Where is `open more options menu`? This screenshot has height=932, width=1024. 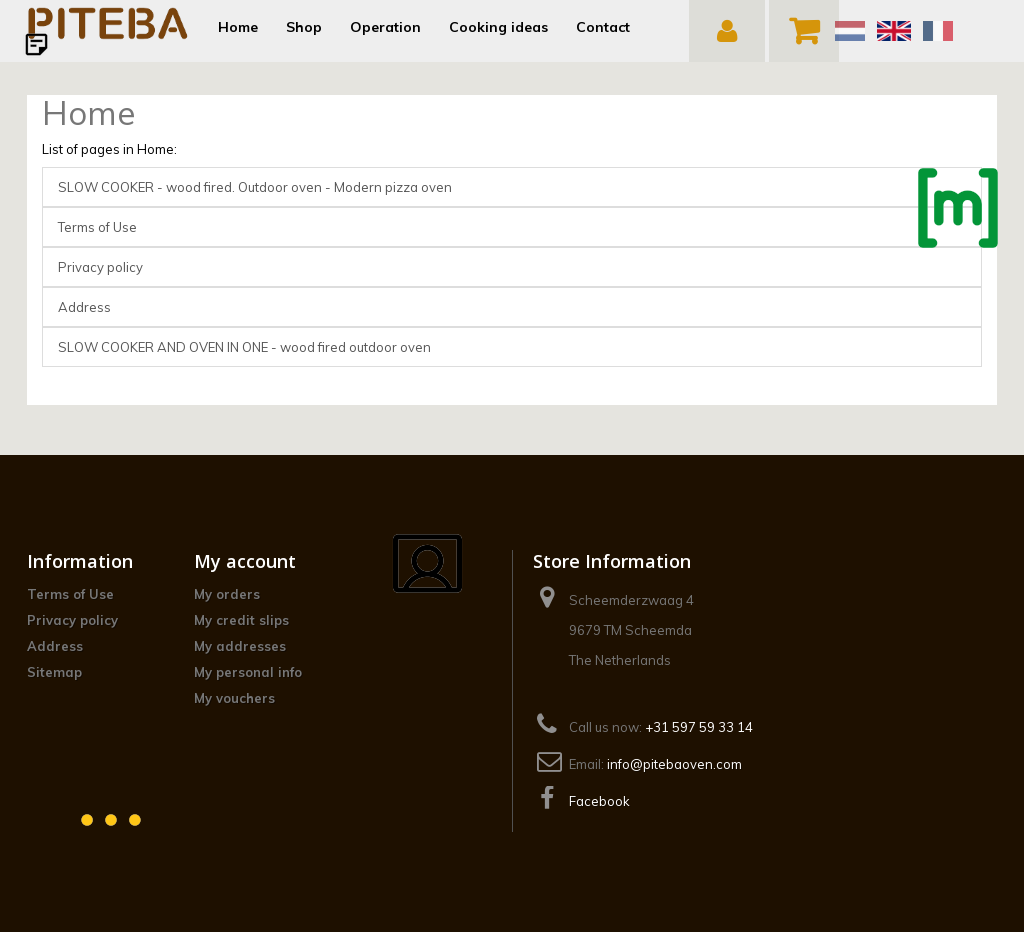 open more options menu is located at coordinates (111, 820).